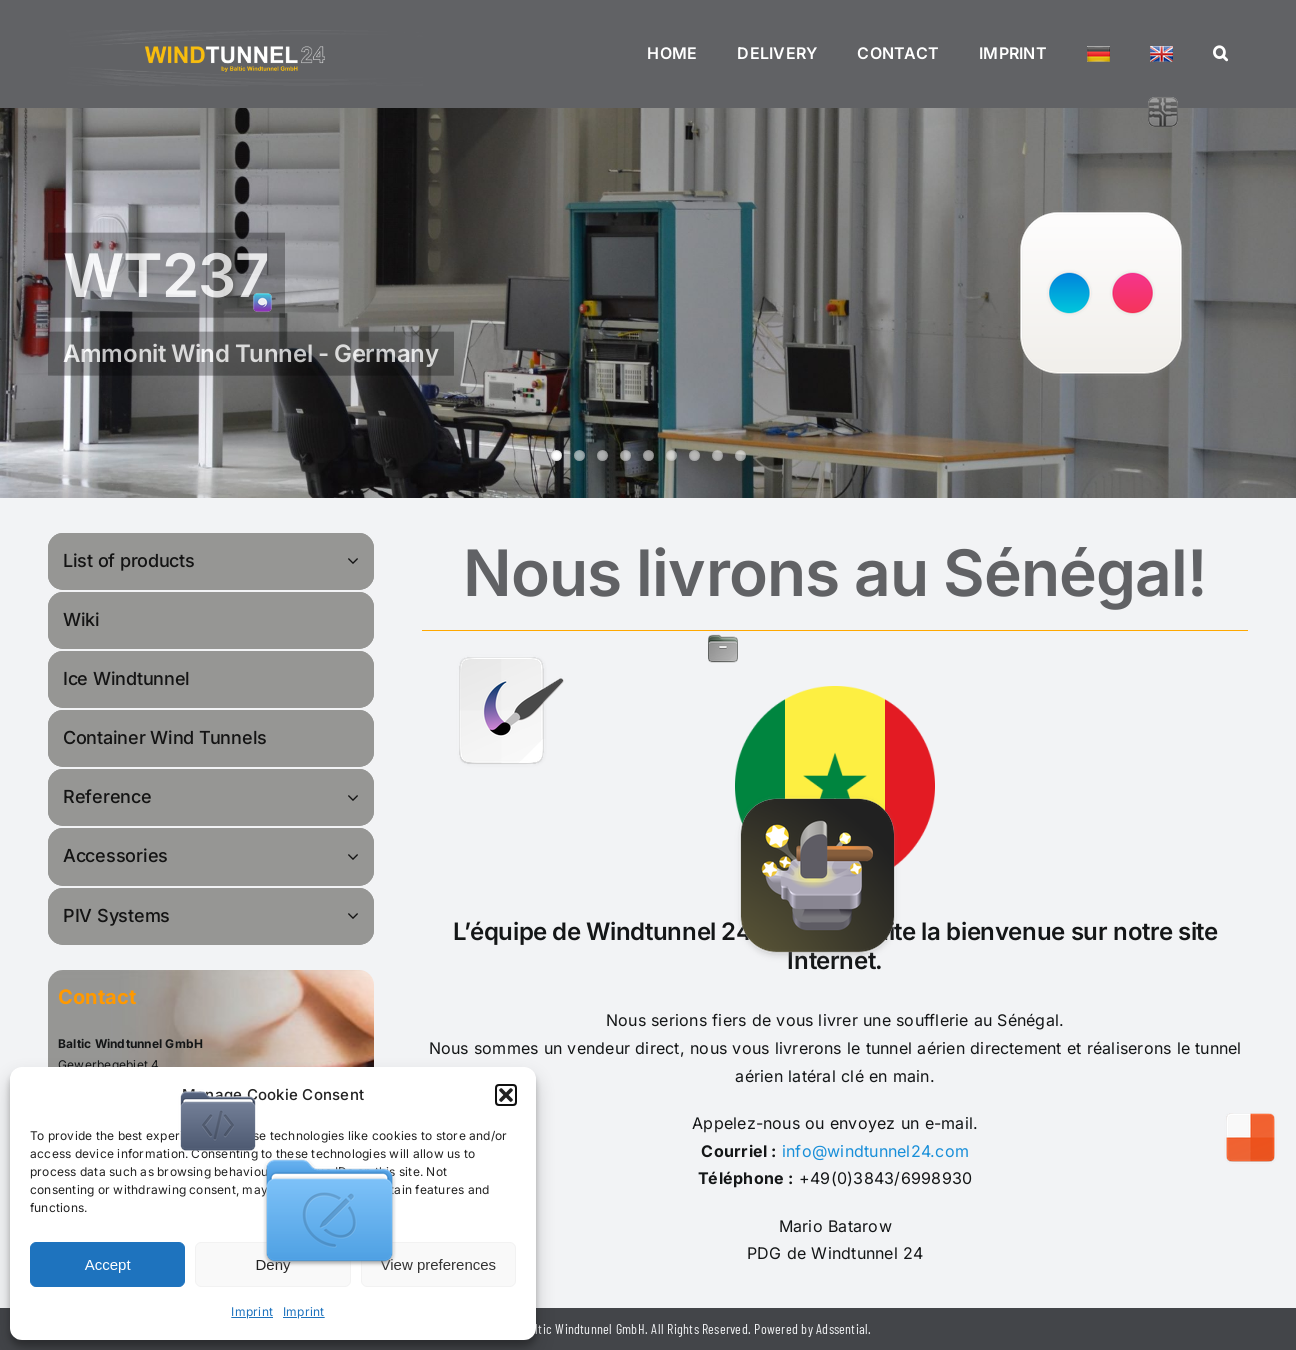  Describe the element at coordinates (218, 1121) in the screenshot. I see `open your code projects folder` at that location.